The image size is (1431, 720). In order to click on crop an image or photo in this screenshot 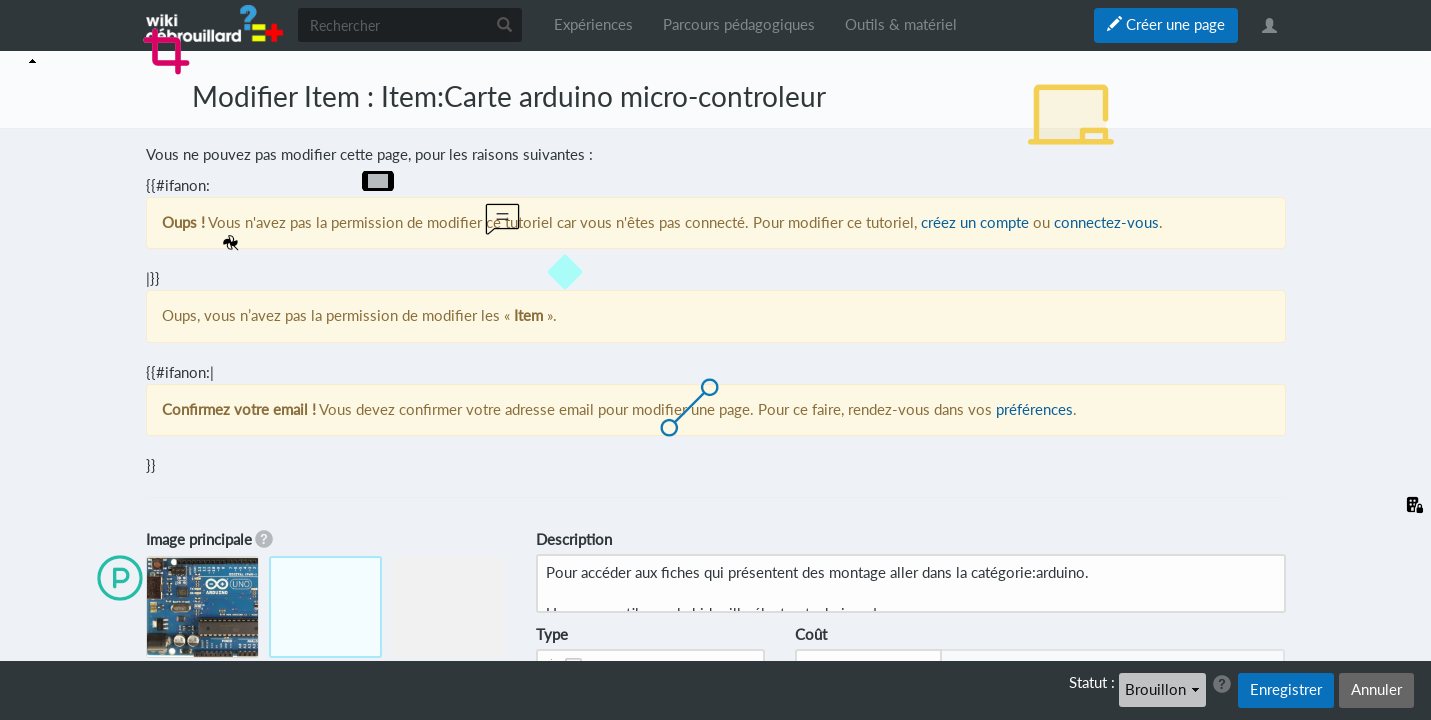, I will do `click(166, 51)`.